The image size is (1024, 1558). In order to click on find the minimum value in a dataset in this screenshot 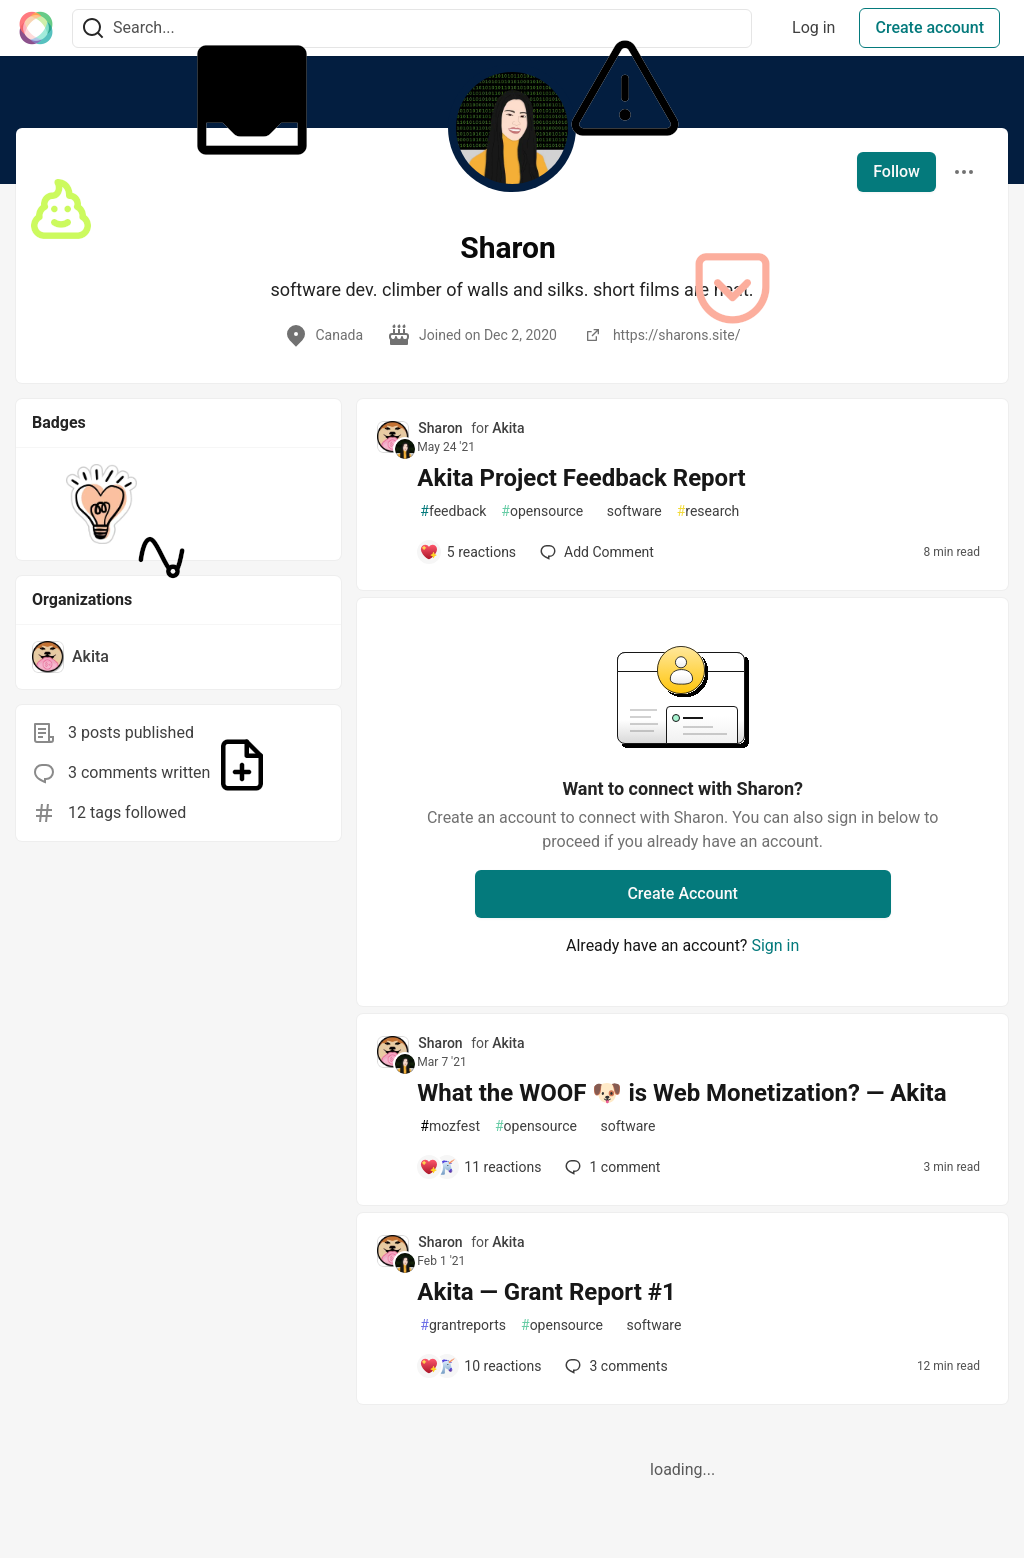, I will do `click(161, 557)`.